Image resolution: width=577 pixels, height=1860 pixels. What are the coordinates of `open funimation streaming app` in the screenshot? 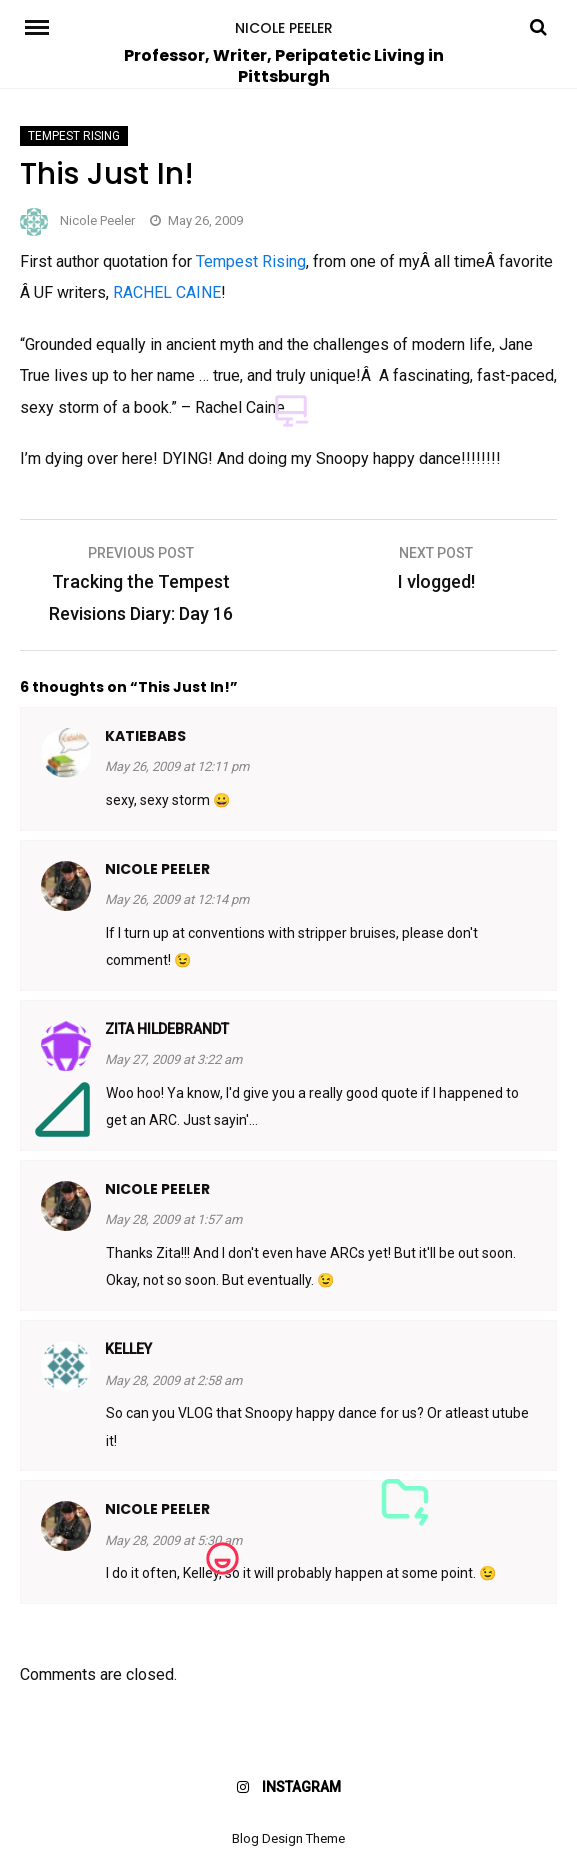 It's located at (222, 1558).